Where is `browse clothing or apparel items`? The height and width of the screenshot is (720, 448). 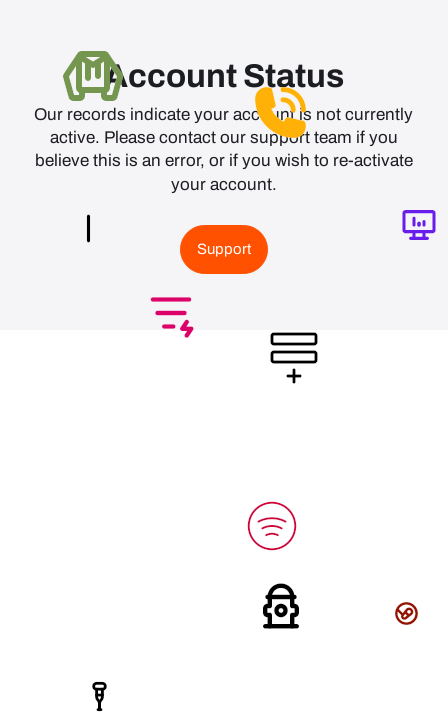 browse clothing or apparel items is located at coordinates (93, 76).